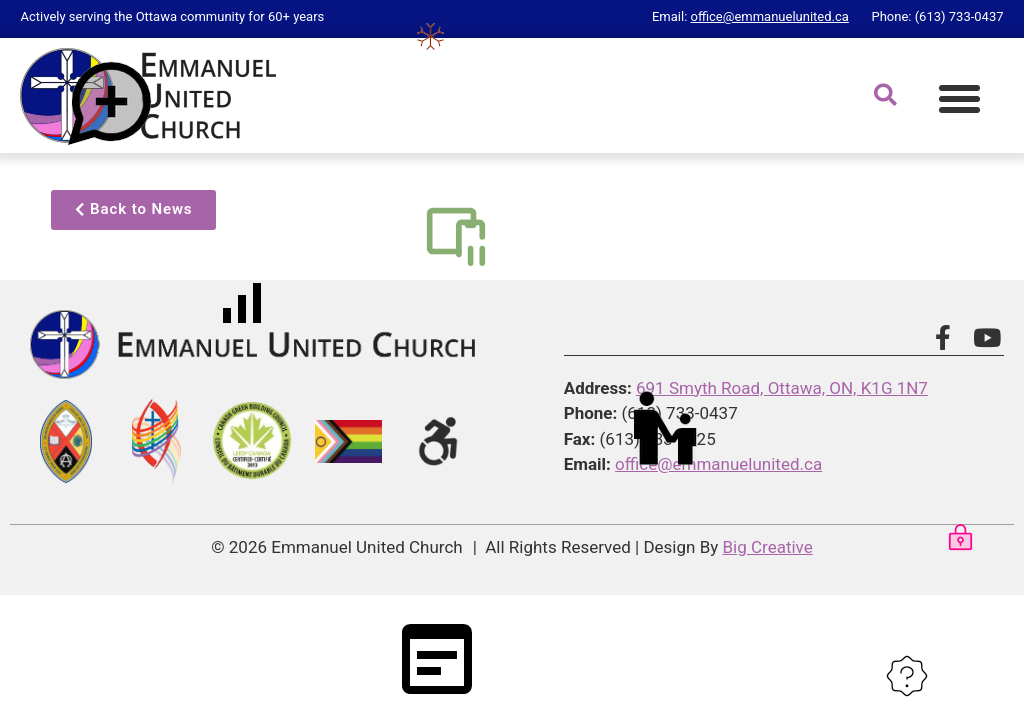 Image resolution: width=1024 pixels, height=720 pixels. I want to click on access help or FAQ section, so click(907, 676).